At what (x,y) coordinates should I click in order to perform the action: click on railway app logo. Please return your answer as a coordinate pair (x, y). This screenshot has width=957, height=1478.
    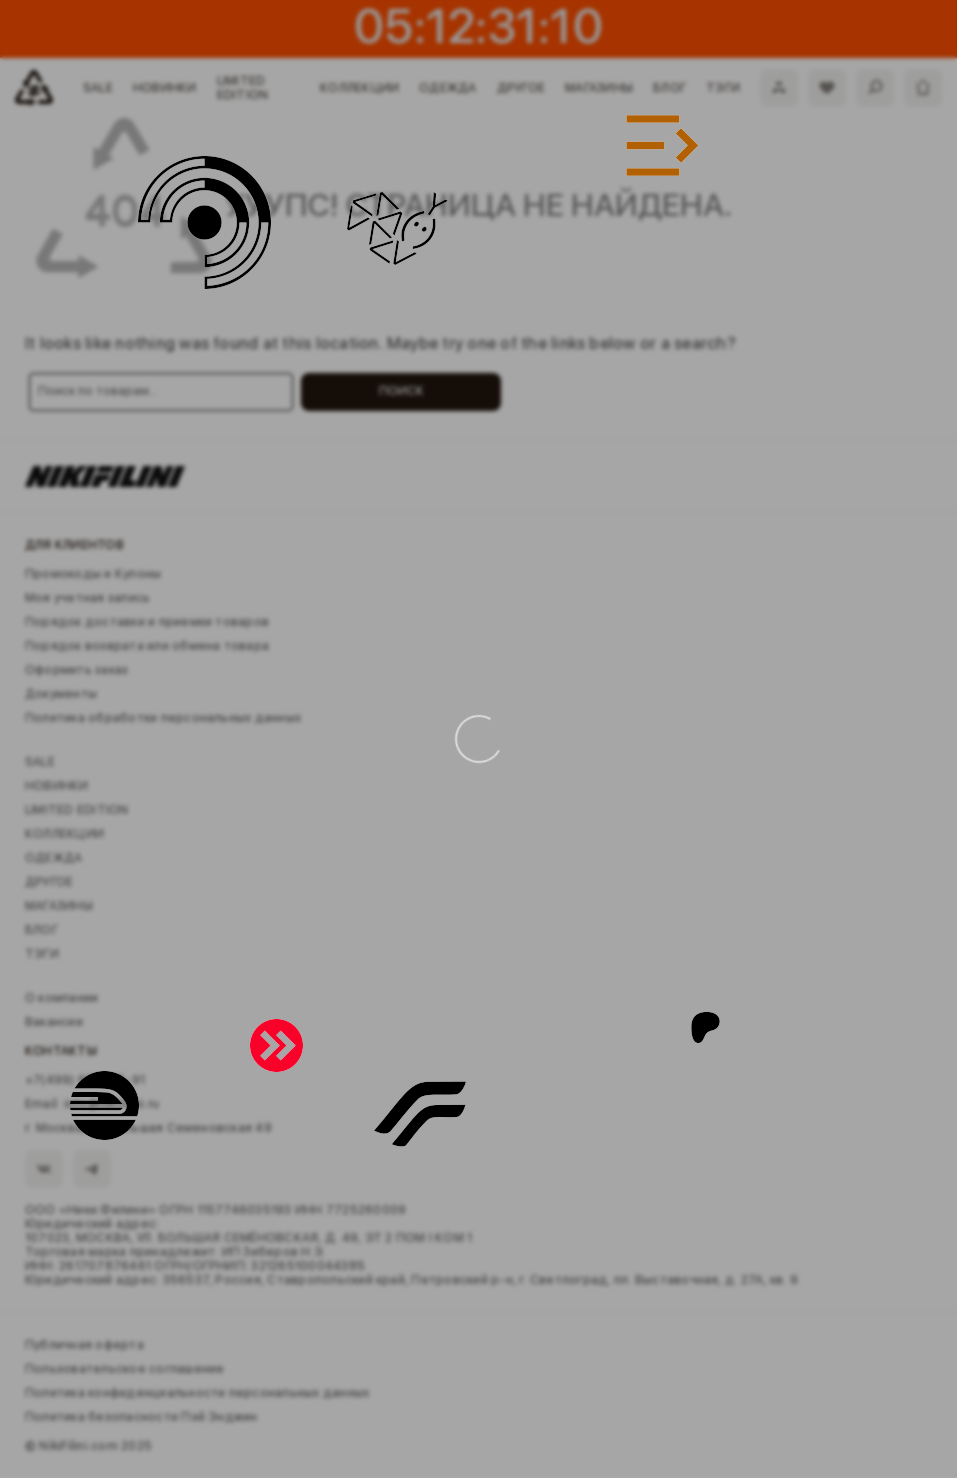
    Looking at the image, I should click on (104, 1105).